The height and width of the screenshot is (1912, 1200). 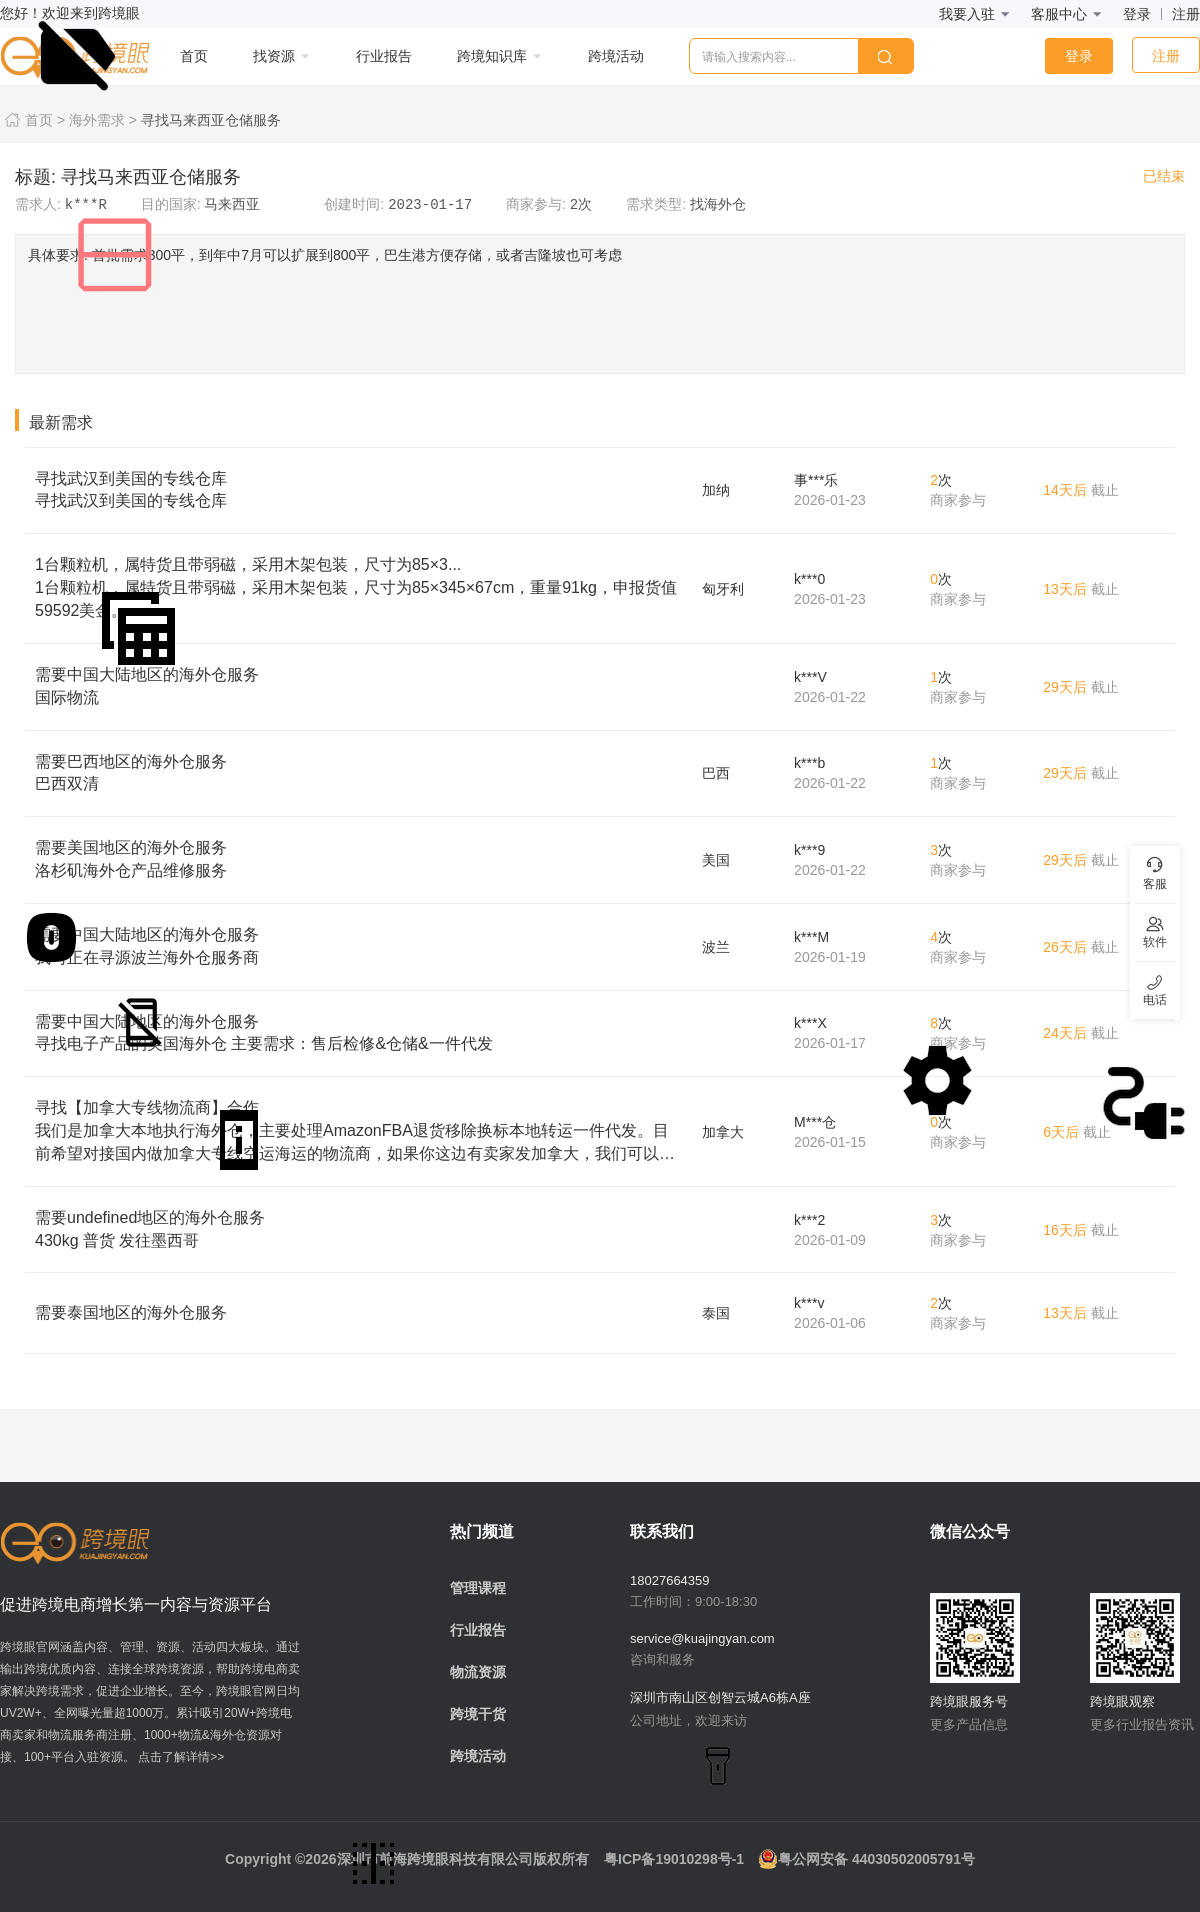 What do you see at coordinates (1144, 1103) in the screenshot?
I see `find nearby electrical or charging services` at bounding box center [1144, 1103].